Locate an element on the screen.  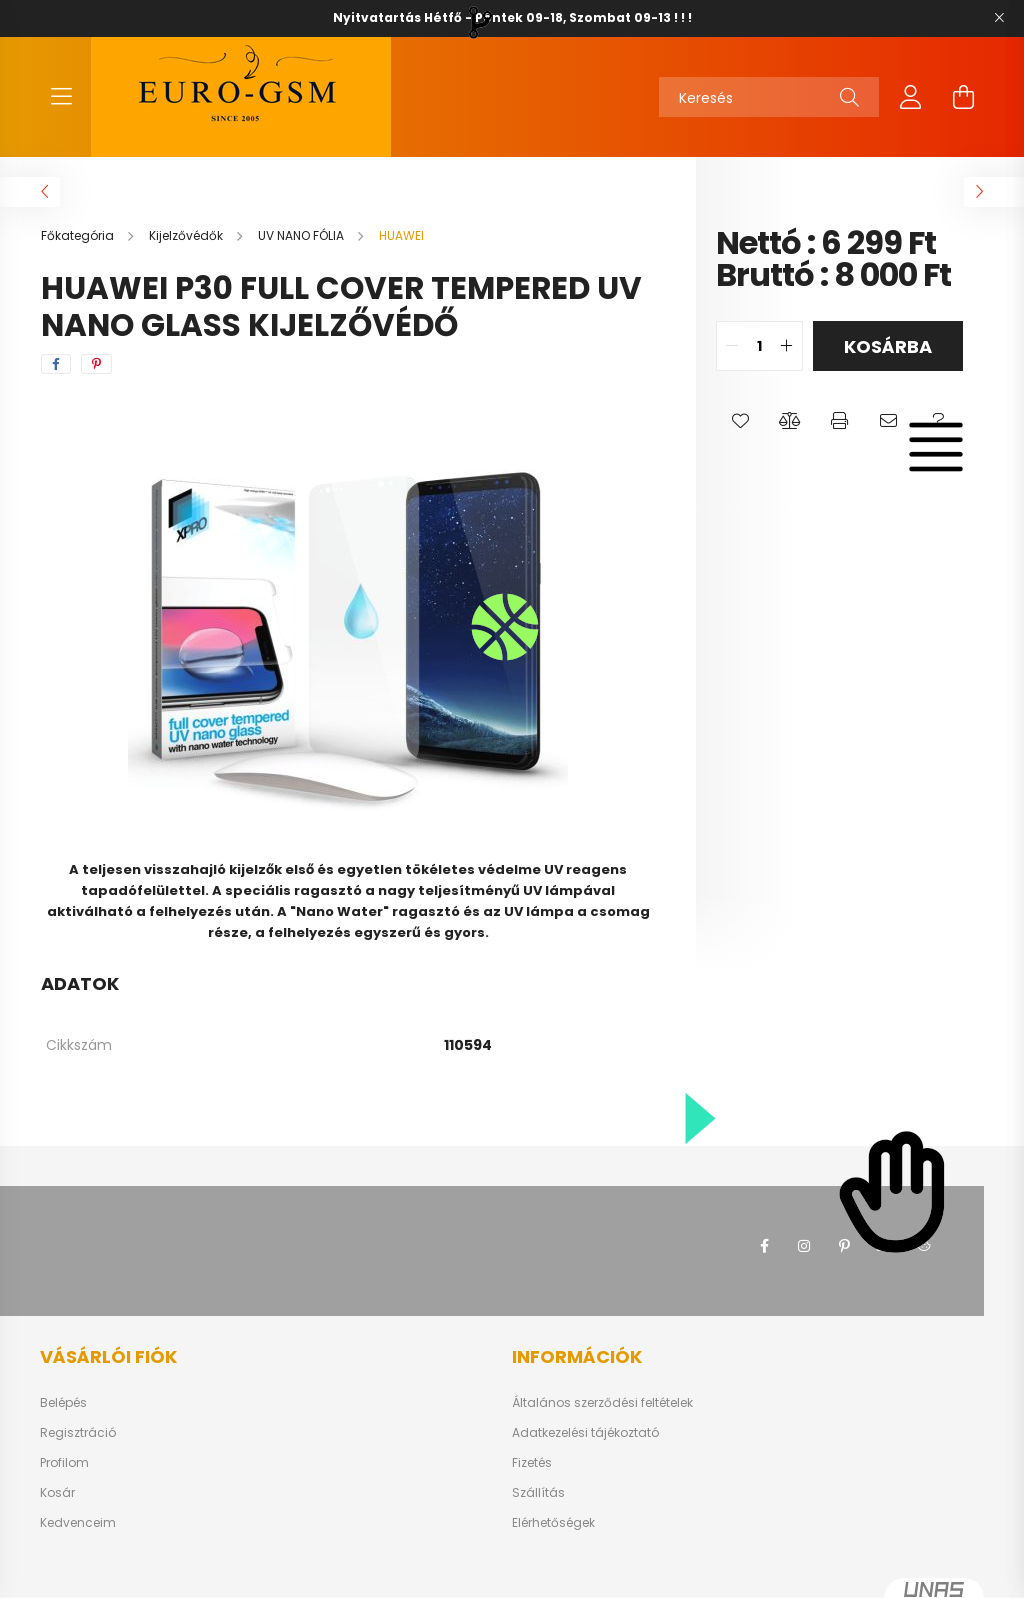
access sports or basketball-related content is located at coordinates (505, 627).